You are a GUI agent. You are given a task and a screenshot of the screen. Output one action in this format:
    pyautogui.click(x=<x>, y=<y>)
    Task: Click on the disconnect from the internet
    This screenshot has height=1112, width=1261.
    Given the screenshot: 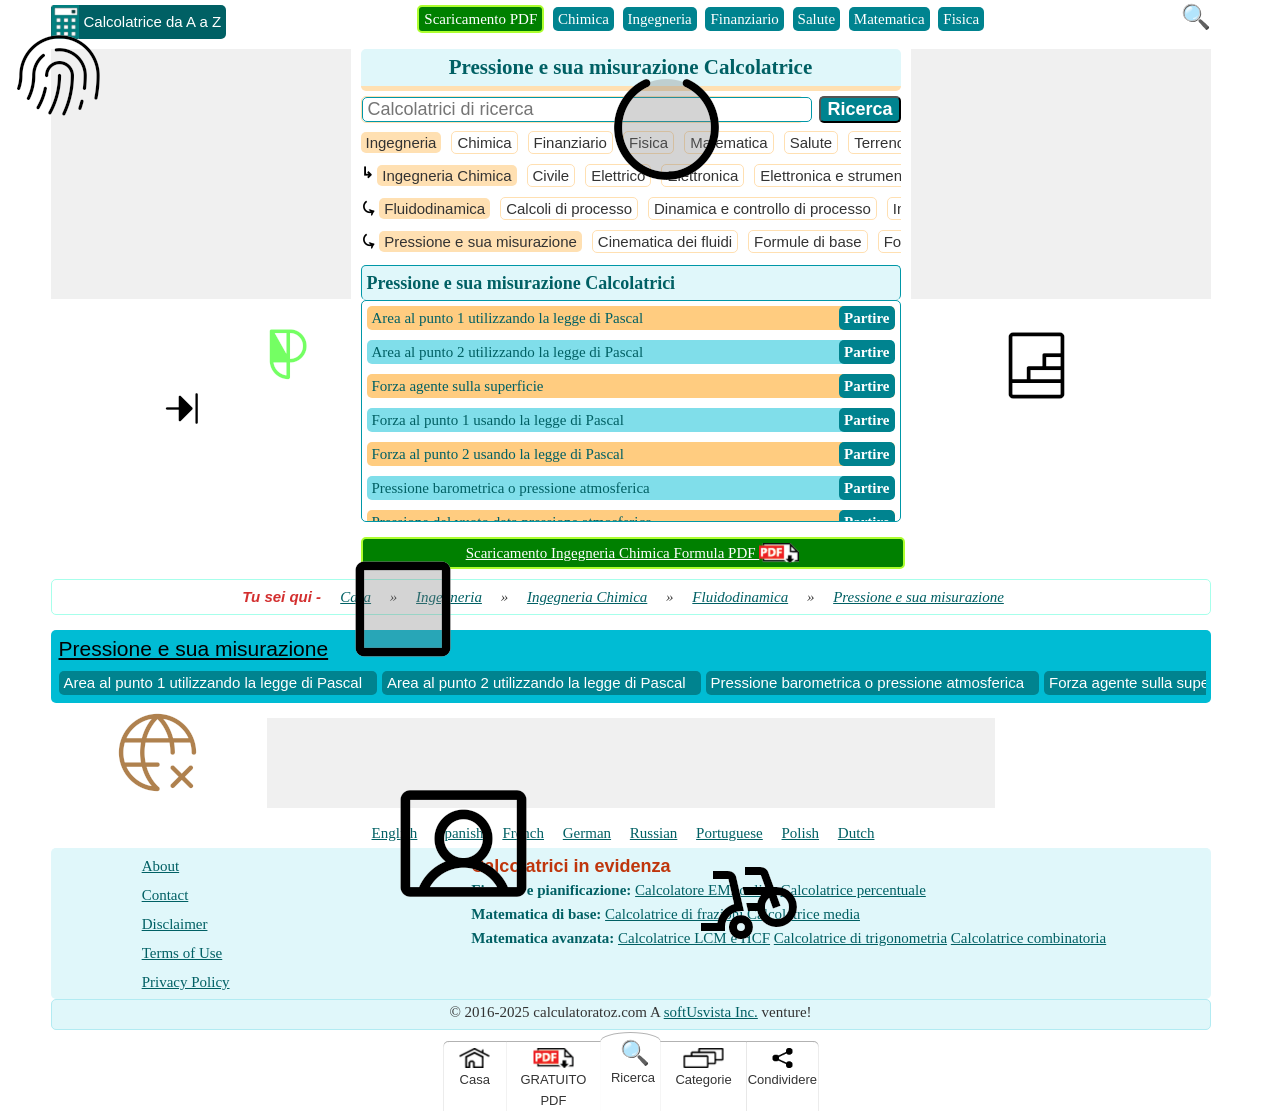 What is the action you would take?
    pyautogui.click(x=157, y=752)
    